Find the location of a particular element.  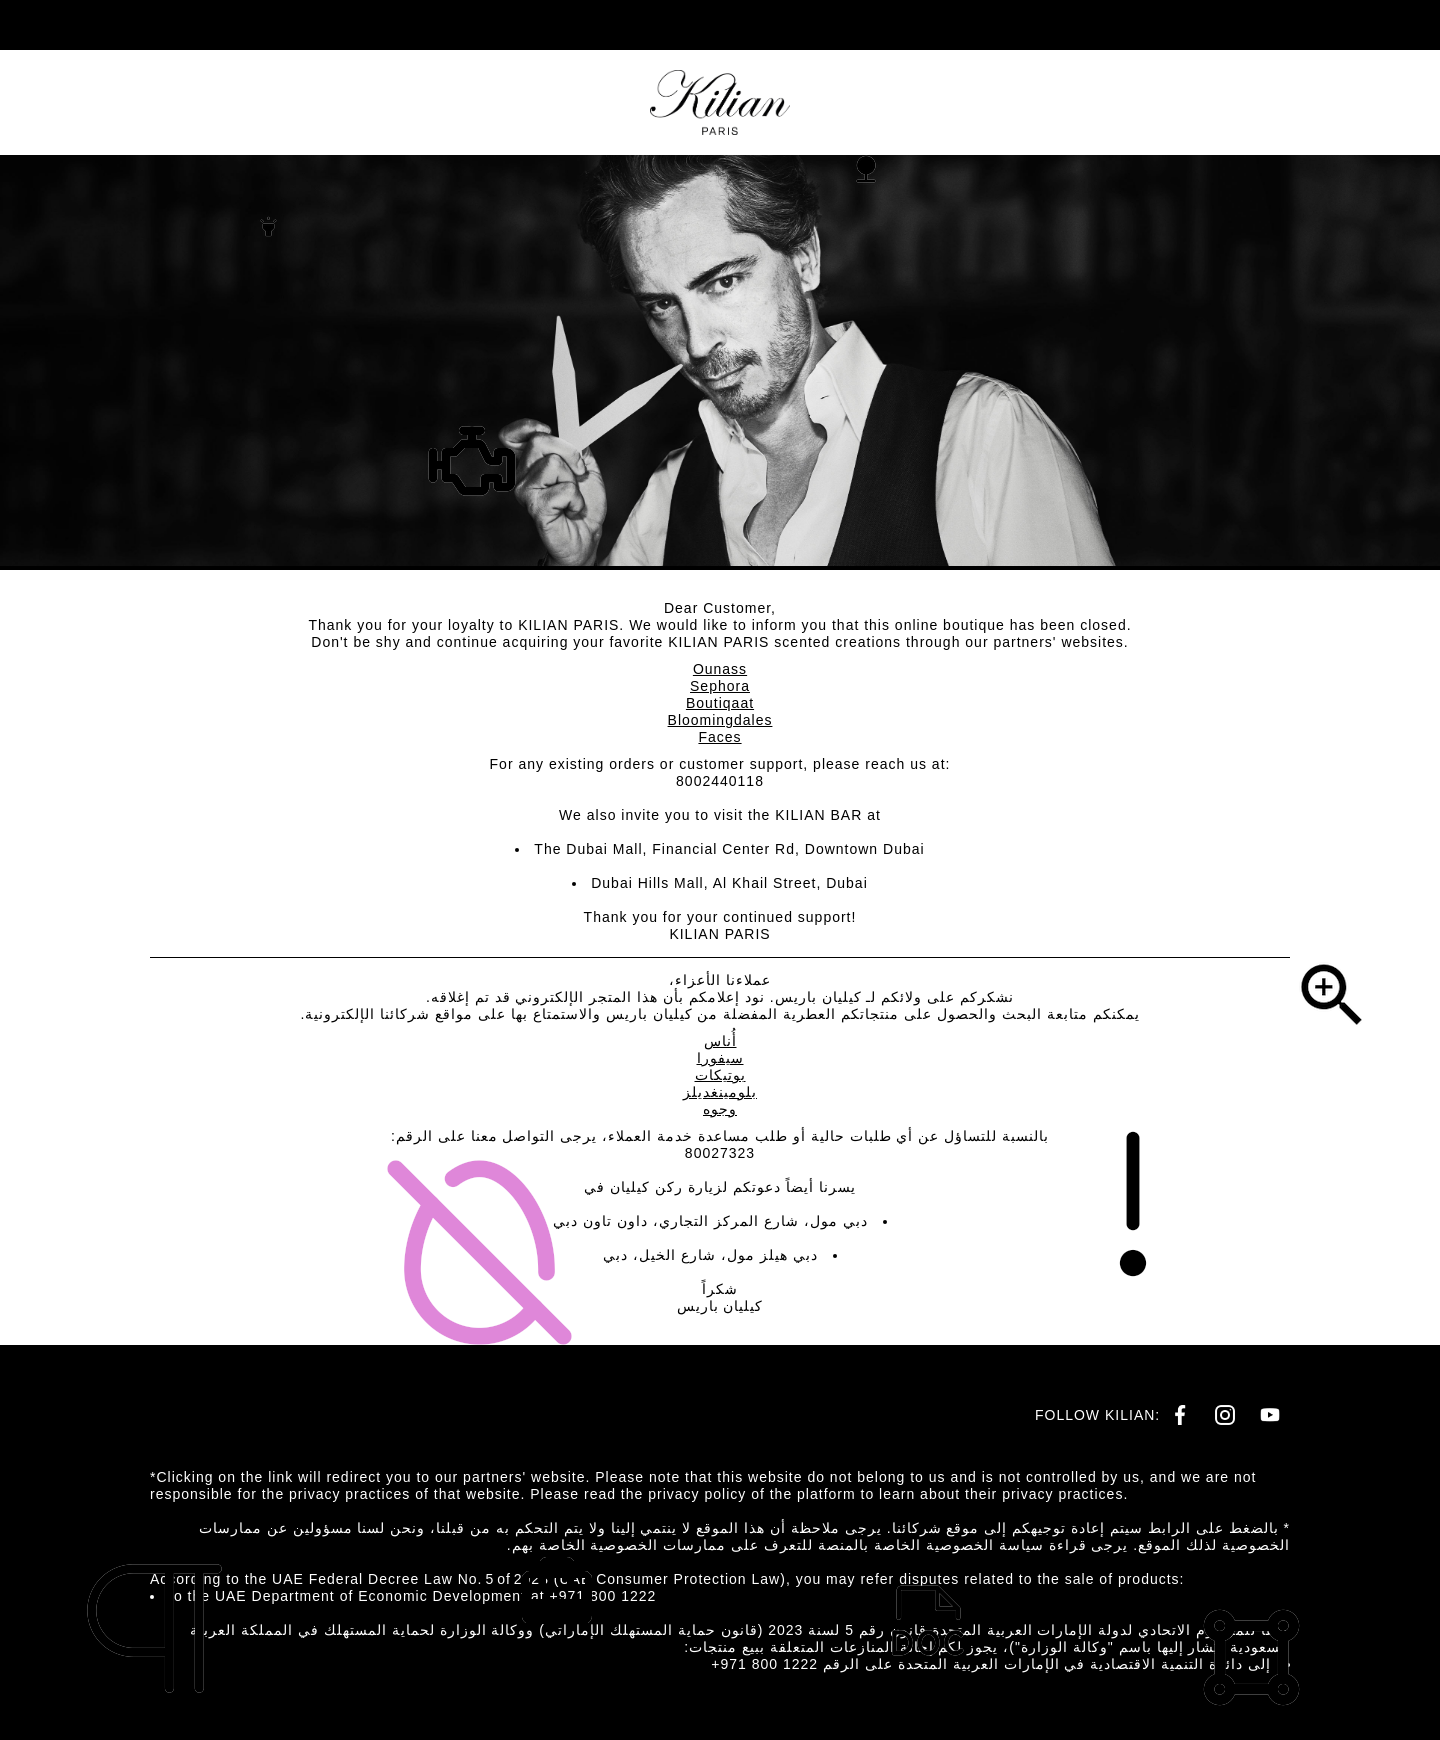

toggle paragraph formatting is located at coordinates (157, 1628).